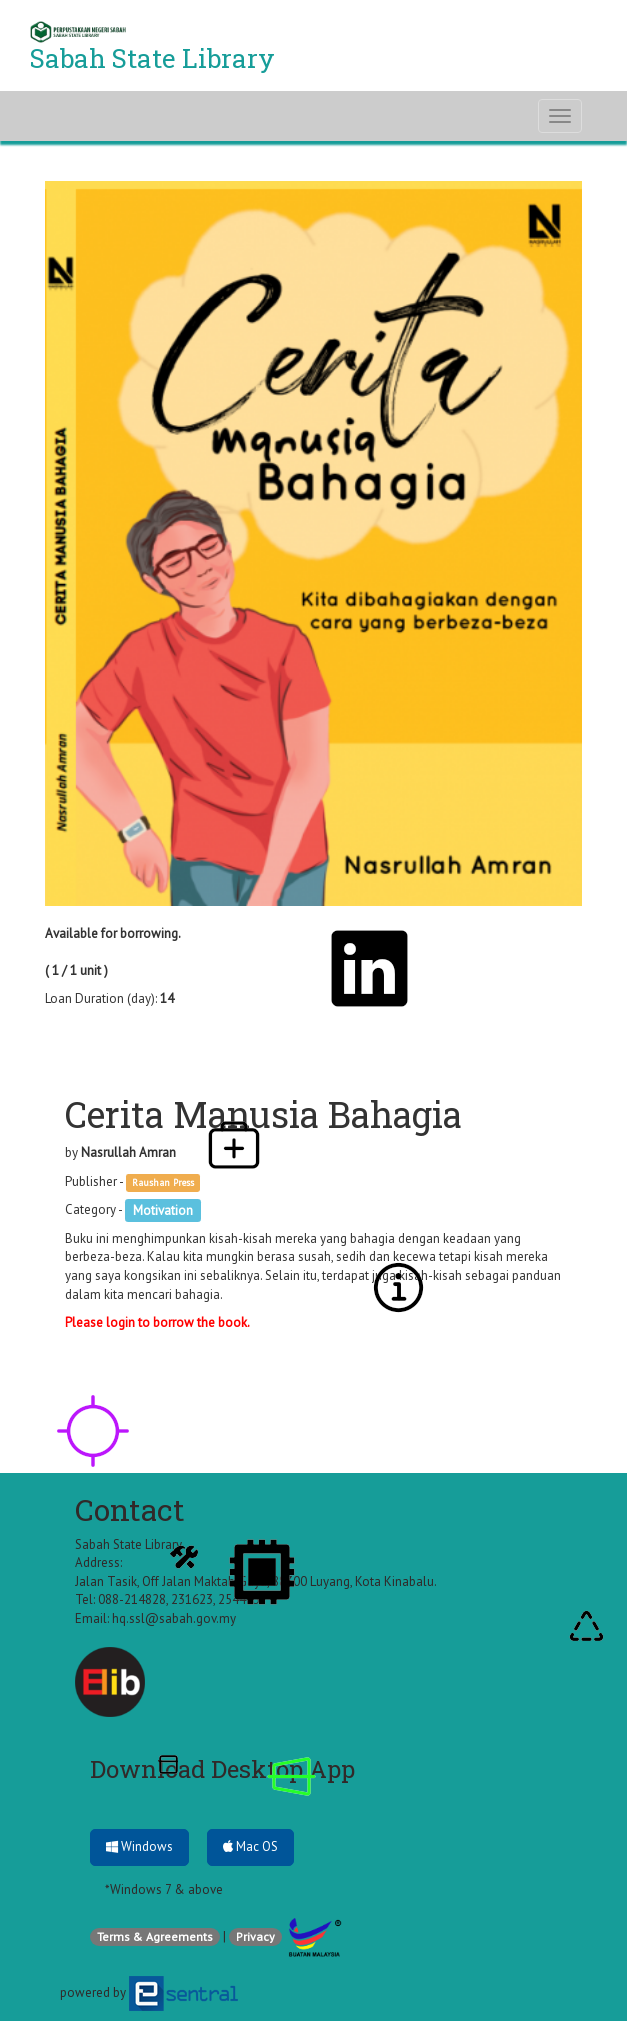 The width and height of the screenshot is (627, 2021). Describe the element at coordinates (93, 1431) in the screenshot. I see `access current GPS location` at that location.